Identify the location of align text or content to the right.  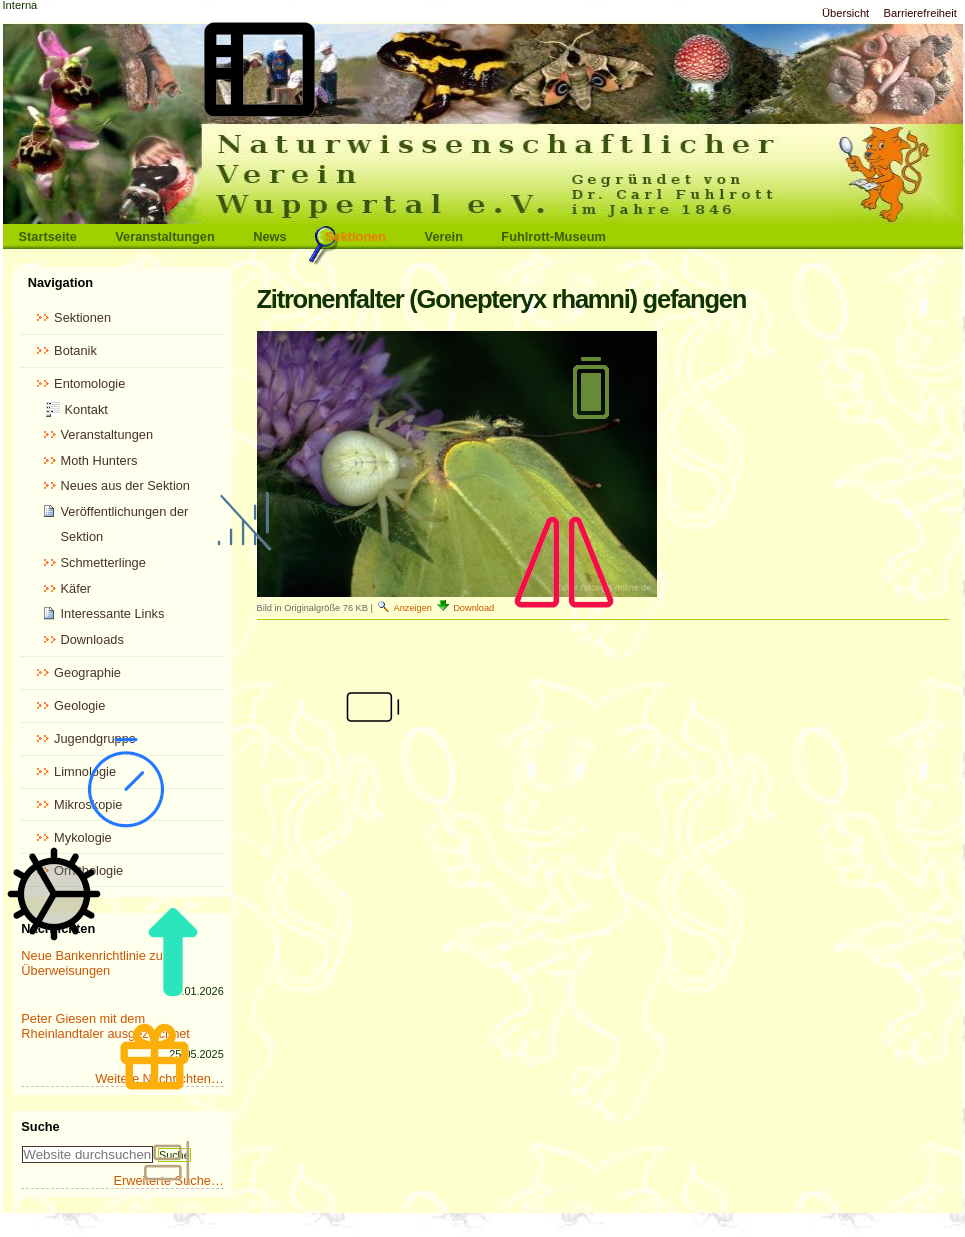
(167, 1162).